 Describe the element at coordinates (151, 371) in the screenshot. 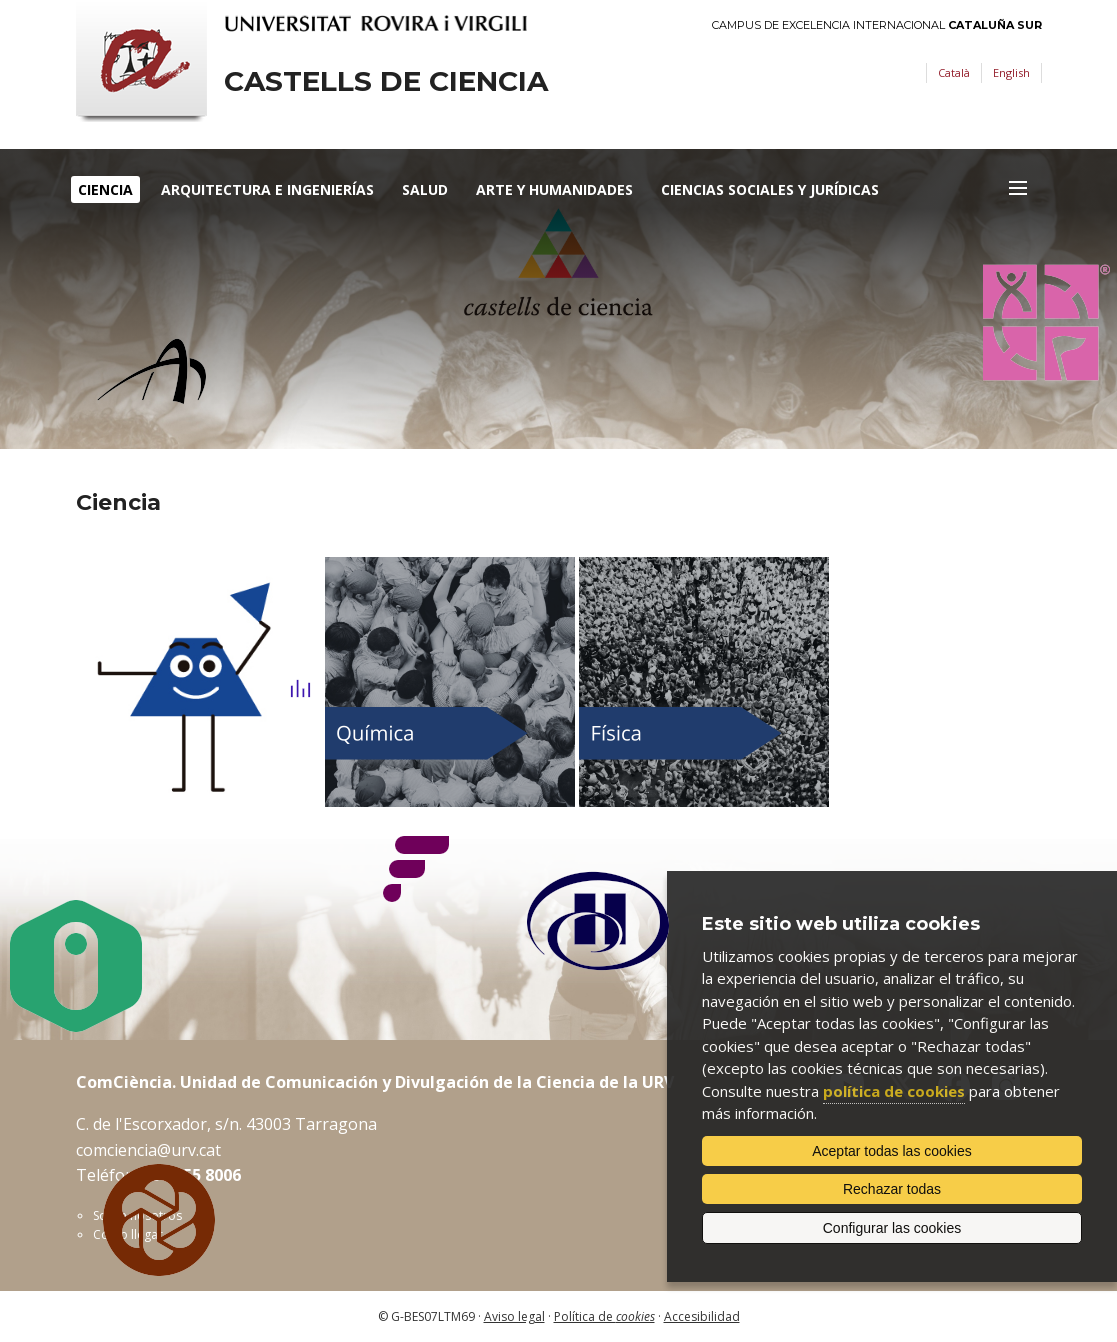

I see `elavon payment services logo` at that location.